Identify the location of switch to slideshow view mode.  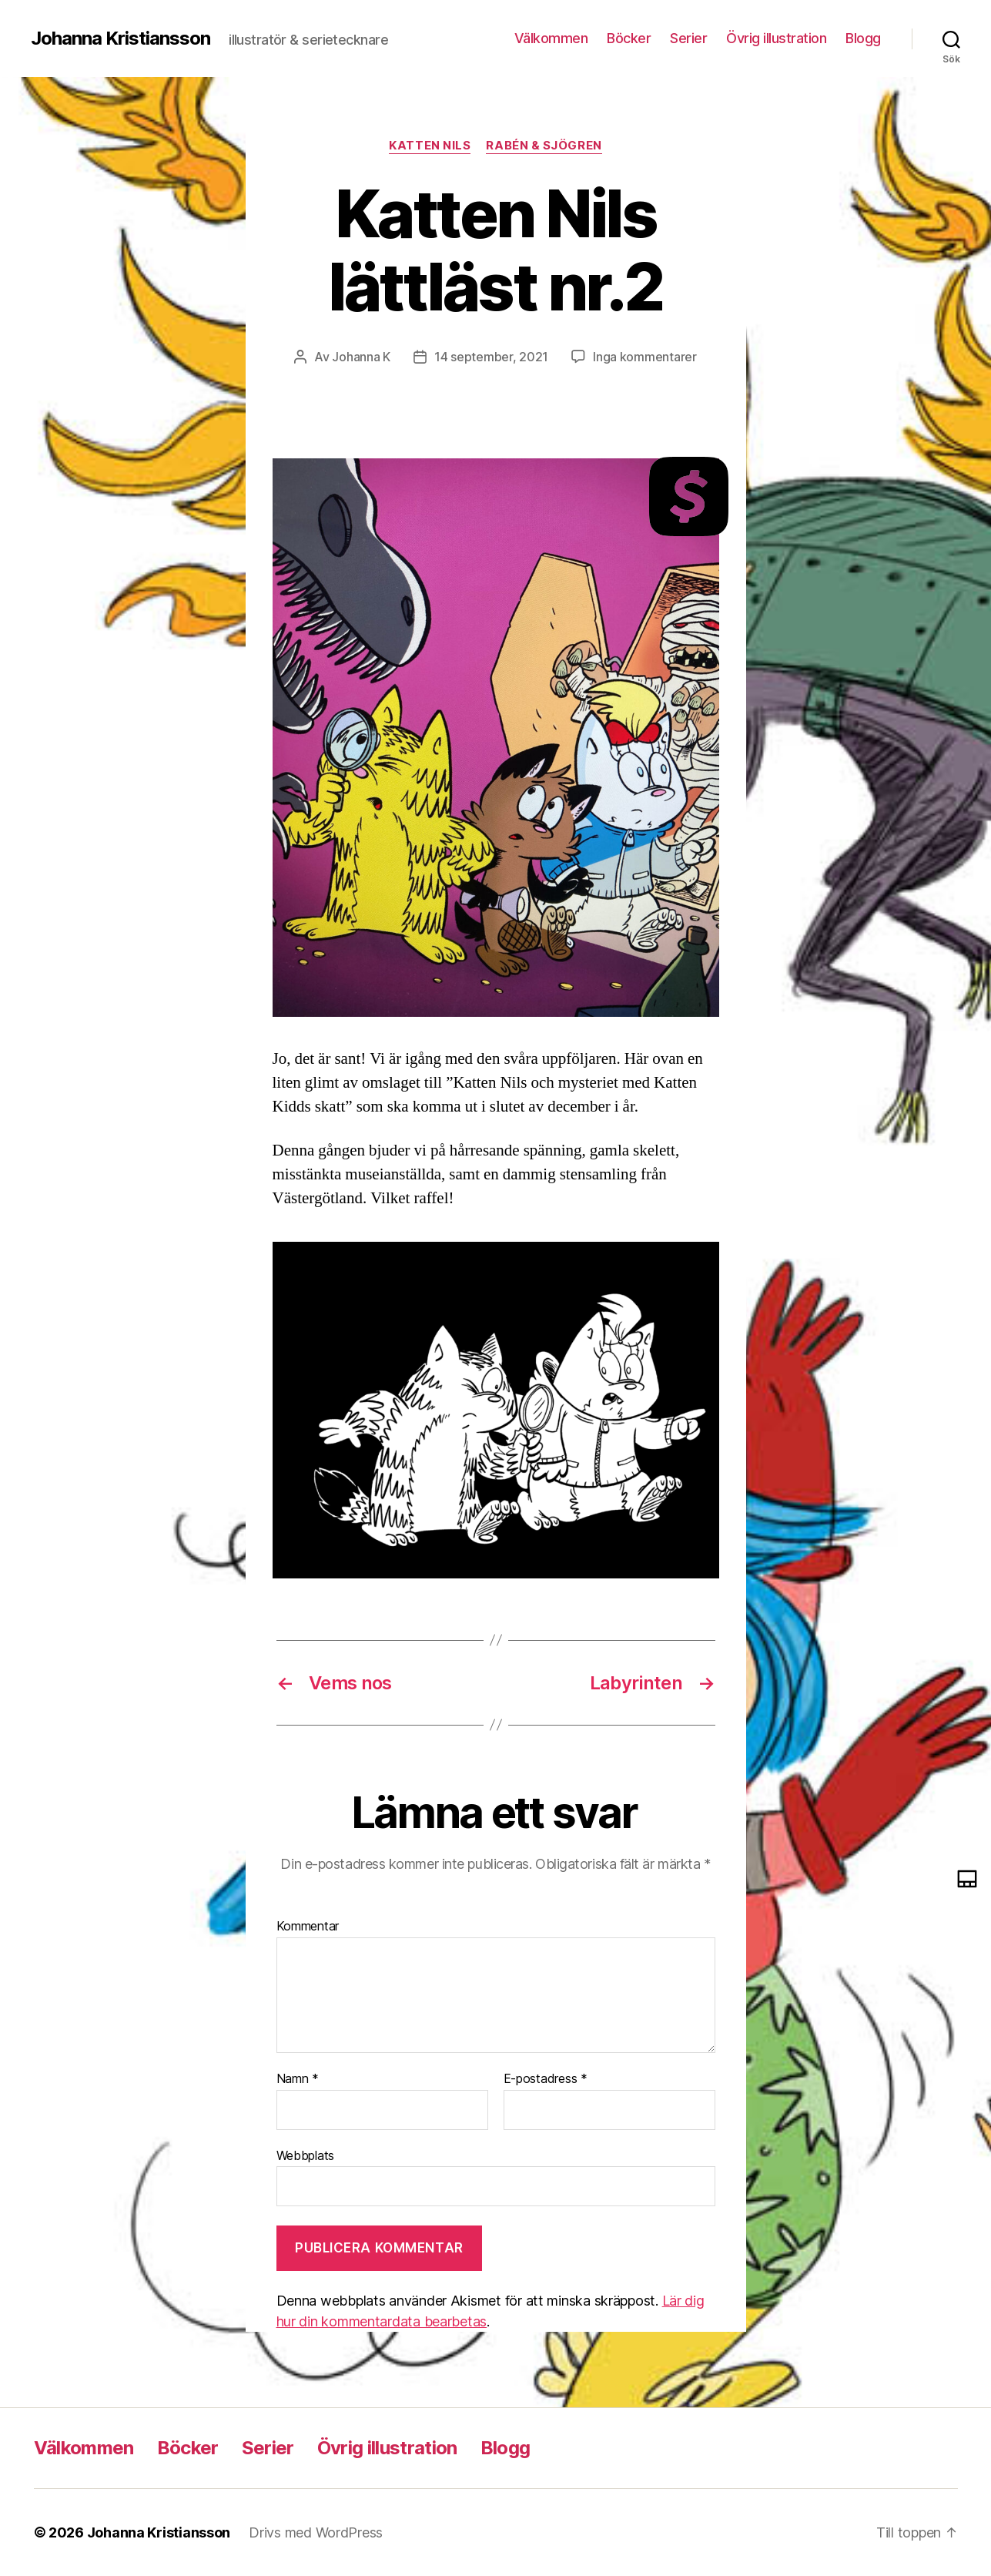
(967, 1879).